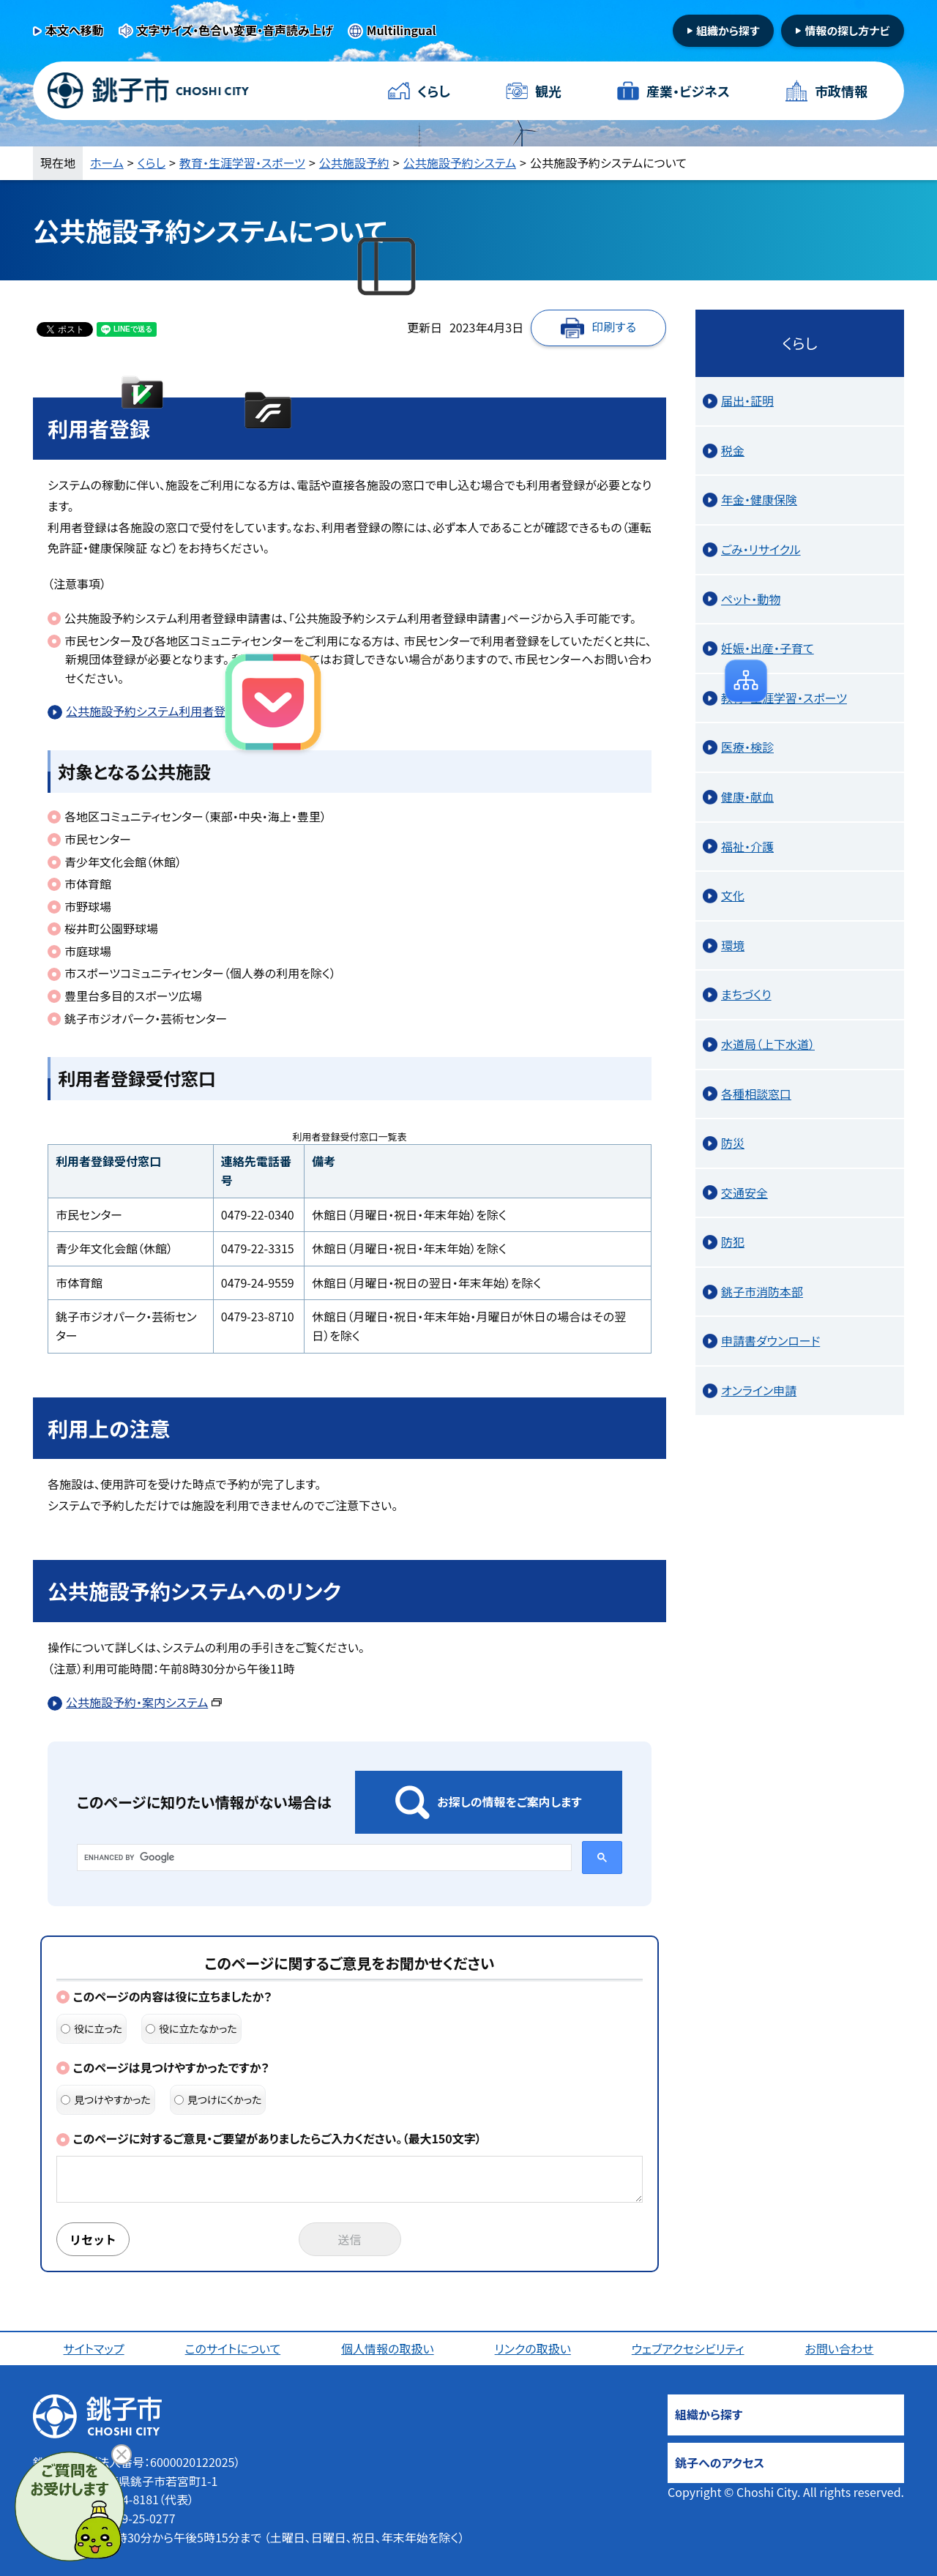 This screenshot has height=2576, width=937. Describe the element at coordinates (387, 266) in the screenshot. I see `toggle sidebar panel visibility` at that location.